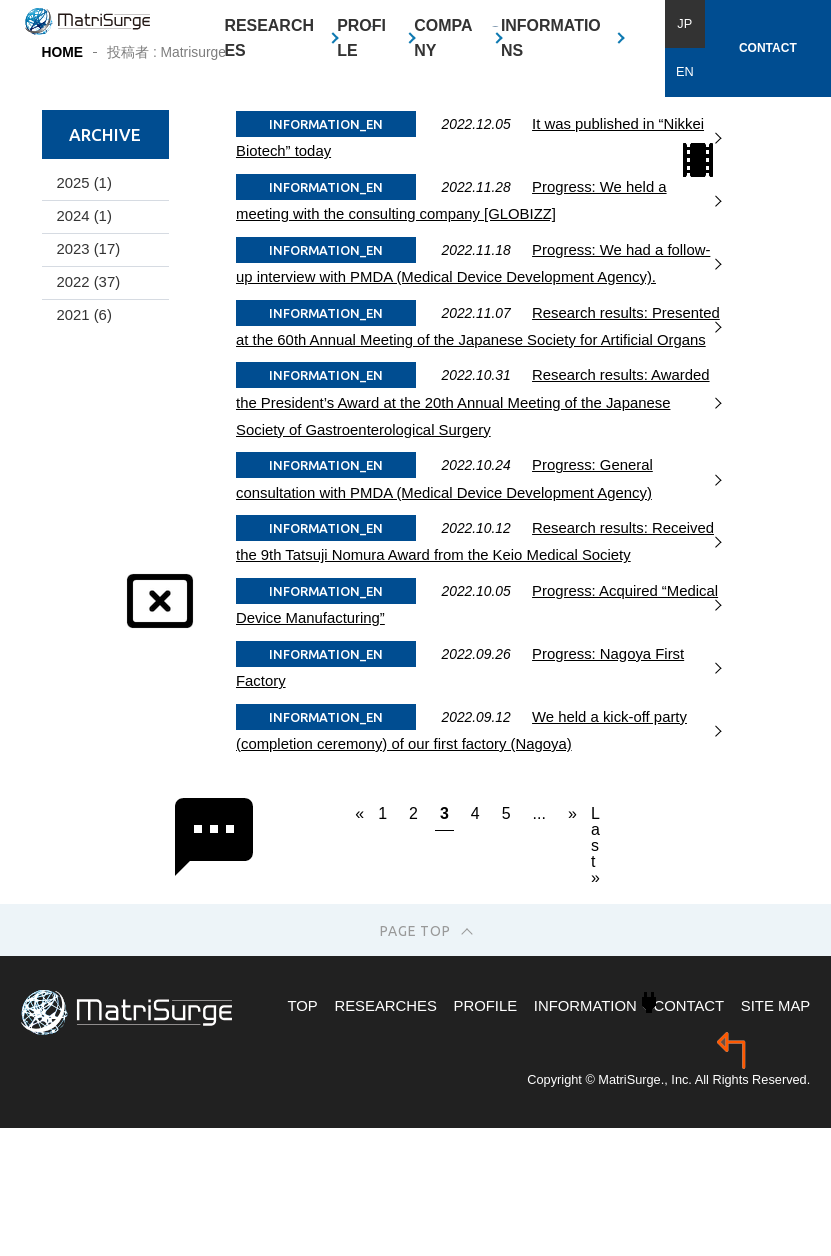  I want to click on open text messaging app, so click(214, 837).